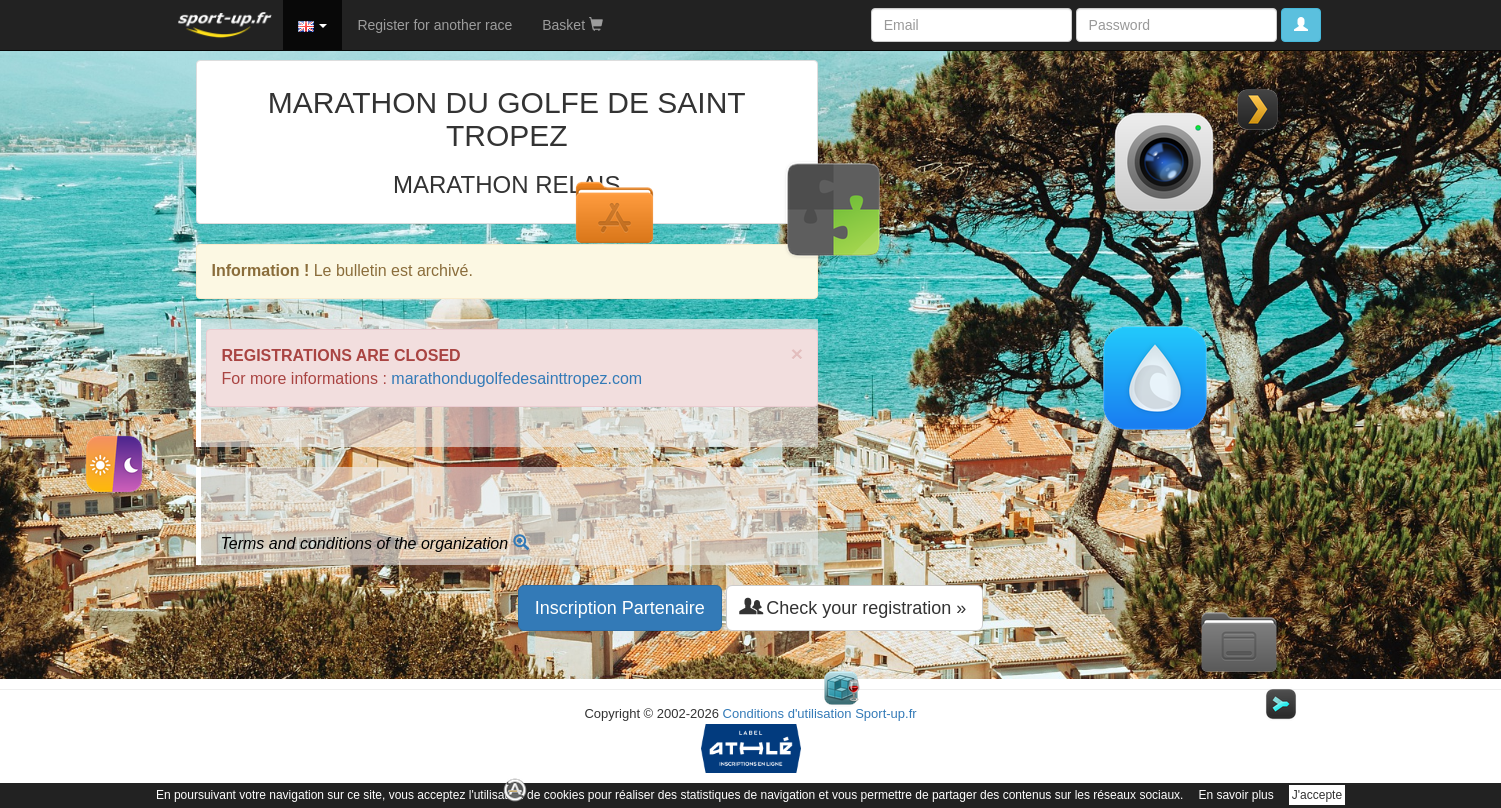 Image resolution: width=1501 pixels, height=808 pixels. I want to click on open desktop folder, so click(1239, 642).